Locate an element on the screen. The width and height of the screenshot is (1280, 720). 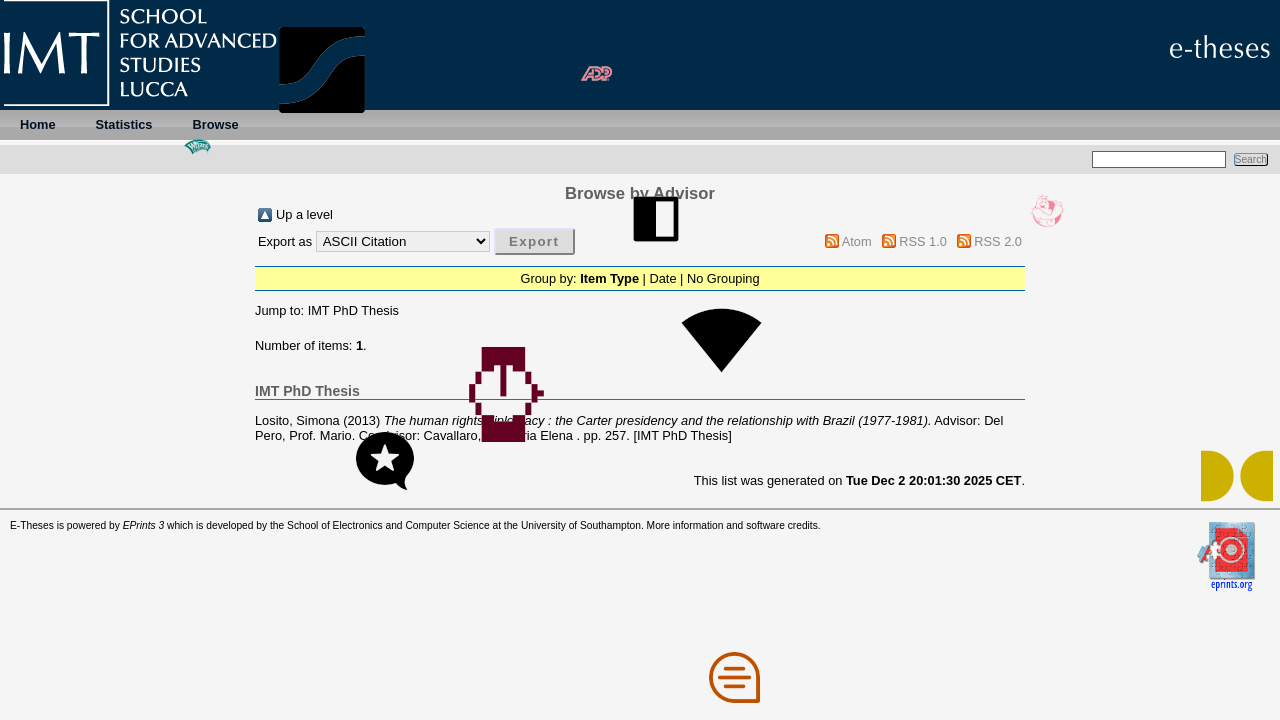
visit Hackernoon website or blog is located at coordinates (506, 394).